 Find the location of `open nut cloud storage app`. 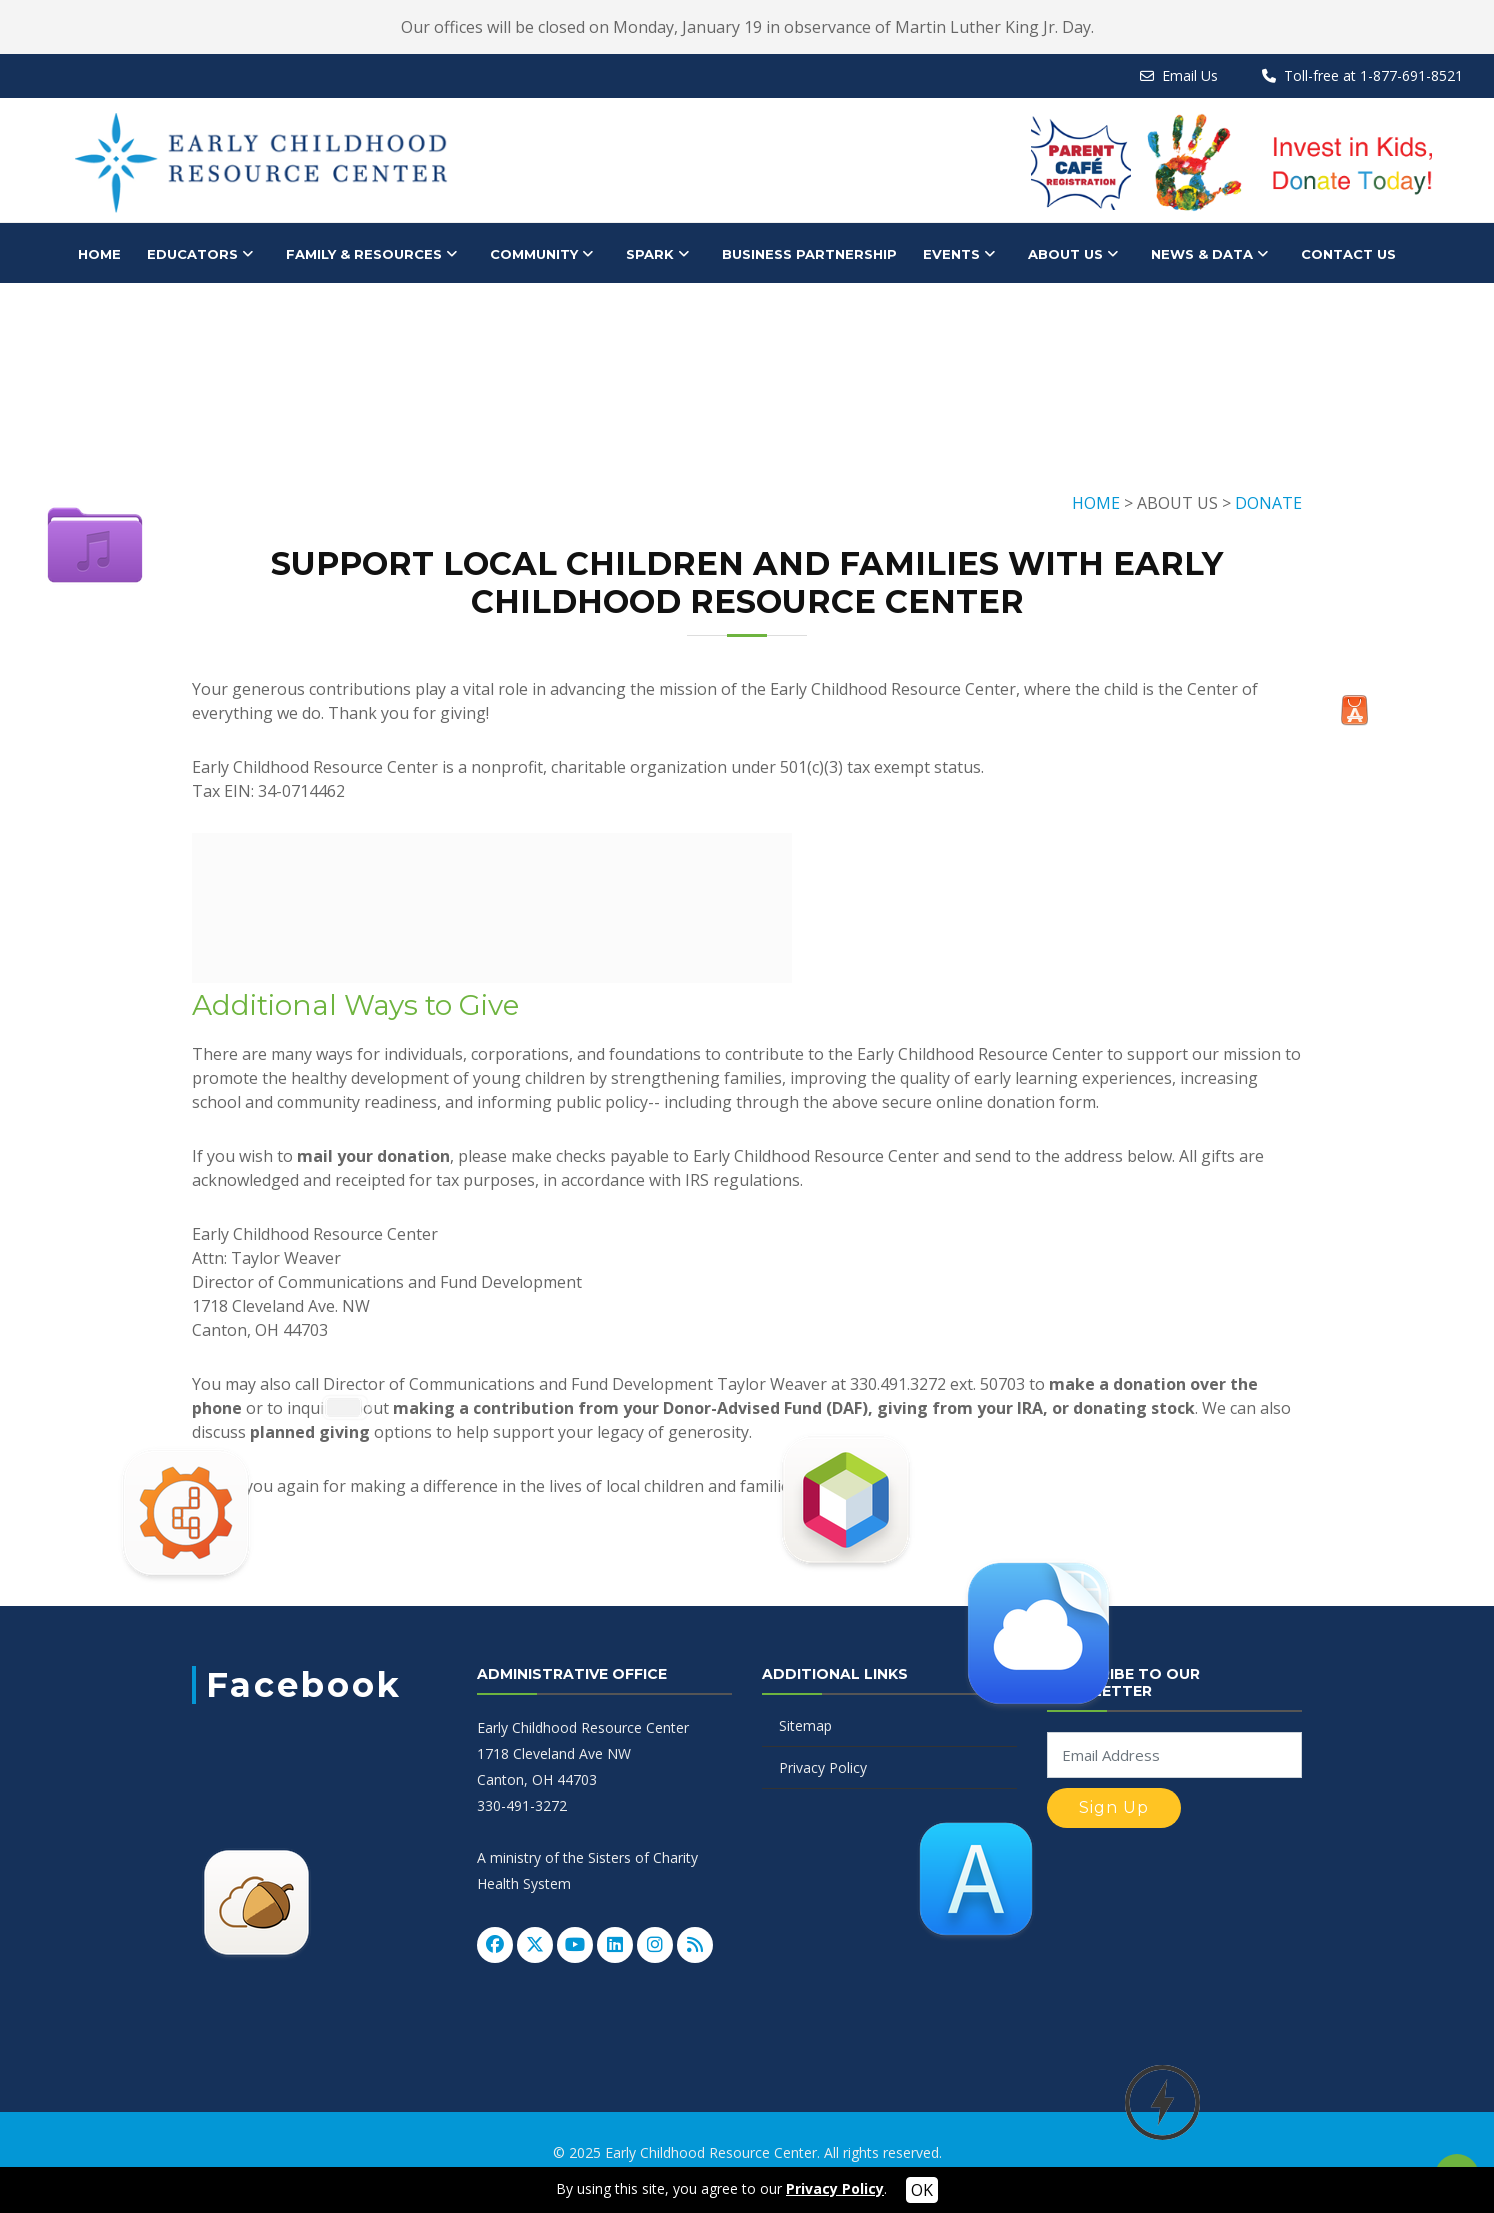

open nut cloud storage app is located at coordinates (256, 1902).